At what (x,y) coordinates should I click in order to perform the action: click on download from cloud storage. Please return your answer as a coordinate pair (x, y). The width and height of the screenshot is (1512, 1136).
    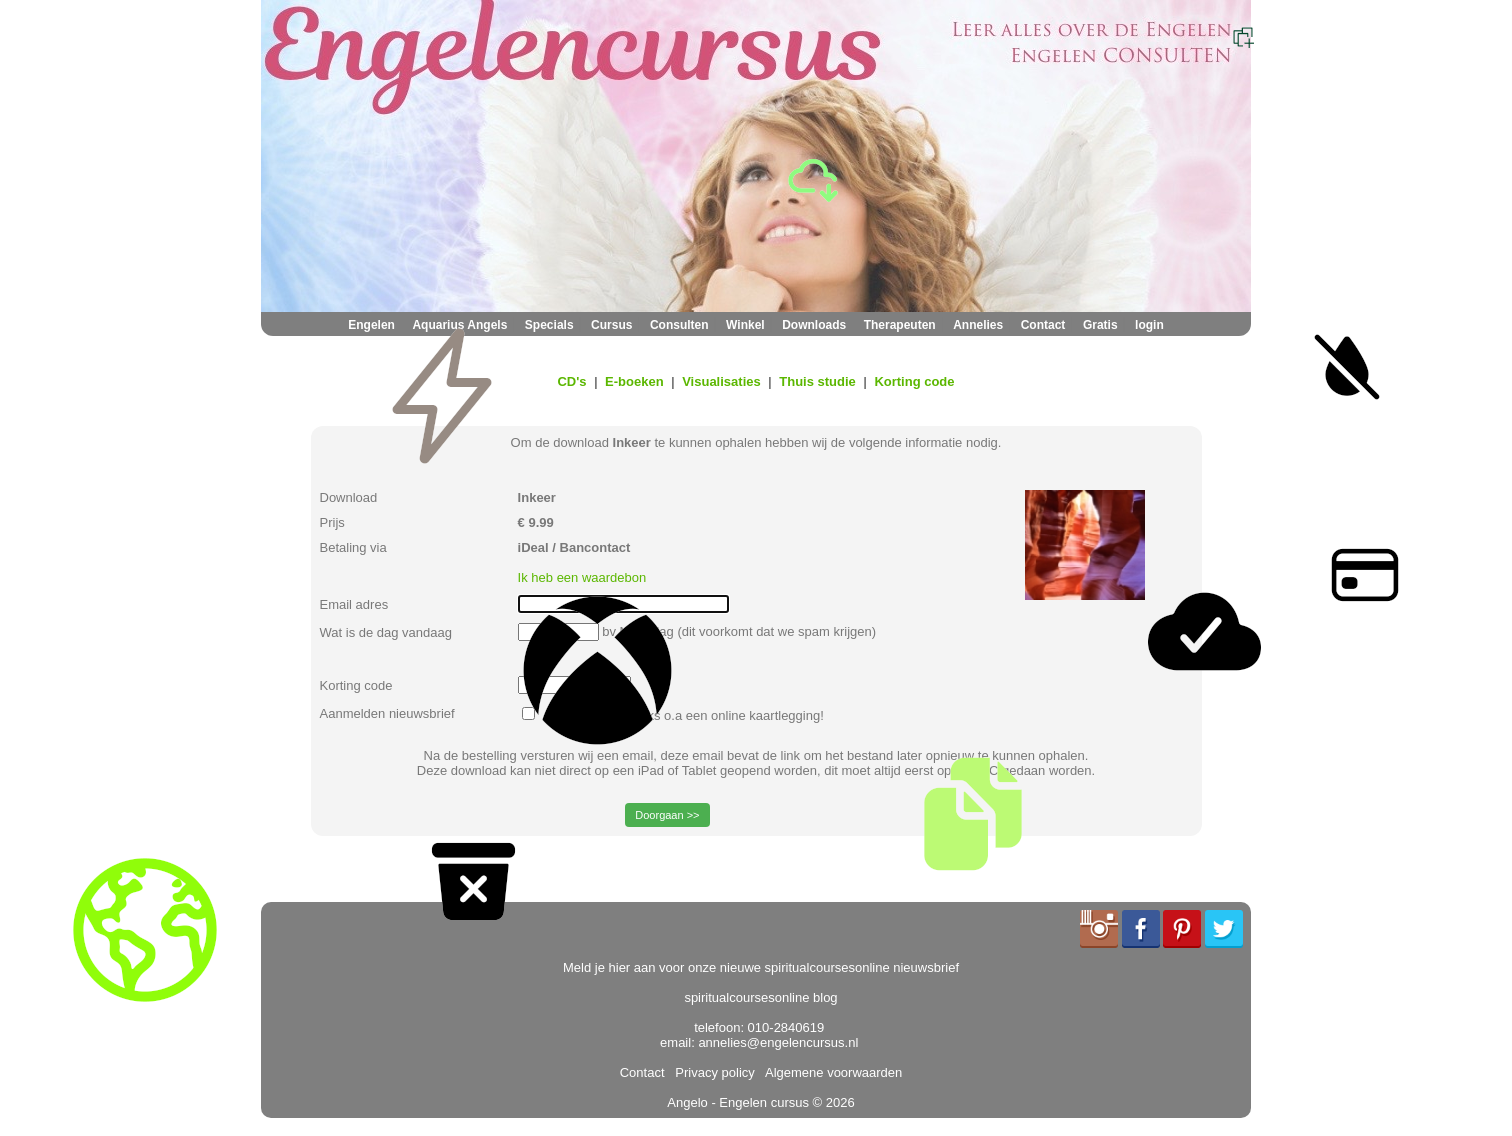
    Looking at the image, I should click on (813, 177).